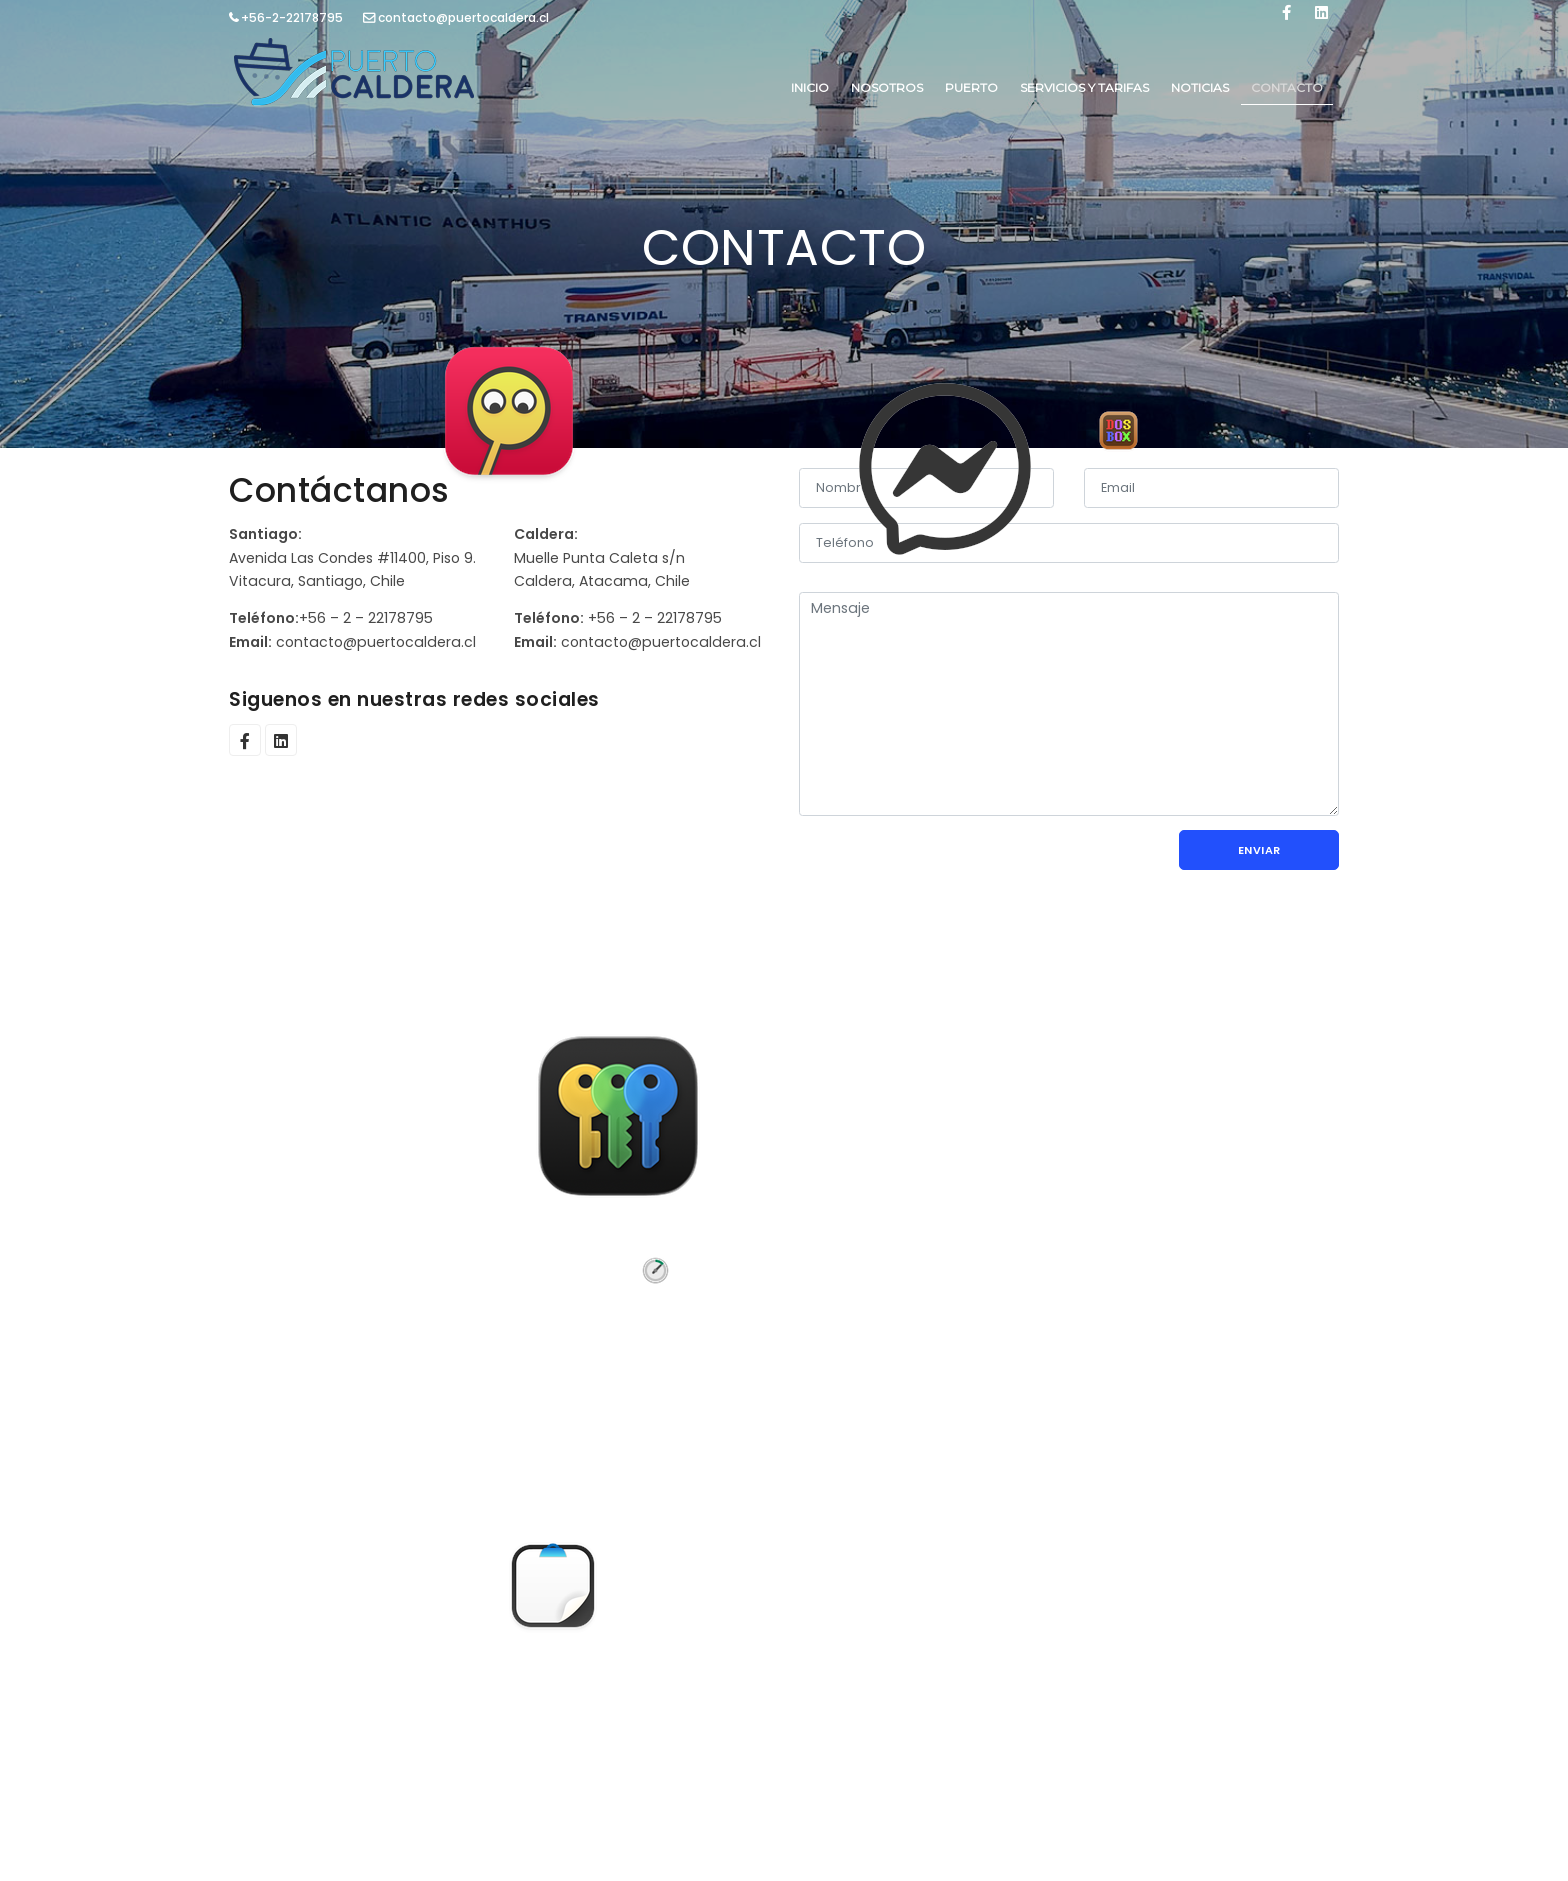 The image size is (1568, 1881). Describe the element at coordinates (945, 469) in the screenshot. I see `open Caprine, a Facebook Messenger desktop client` at that location.